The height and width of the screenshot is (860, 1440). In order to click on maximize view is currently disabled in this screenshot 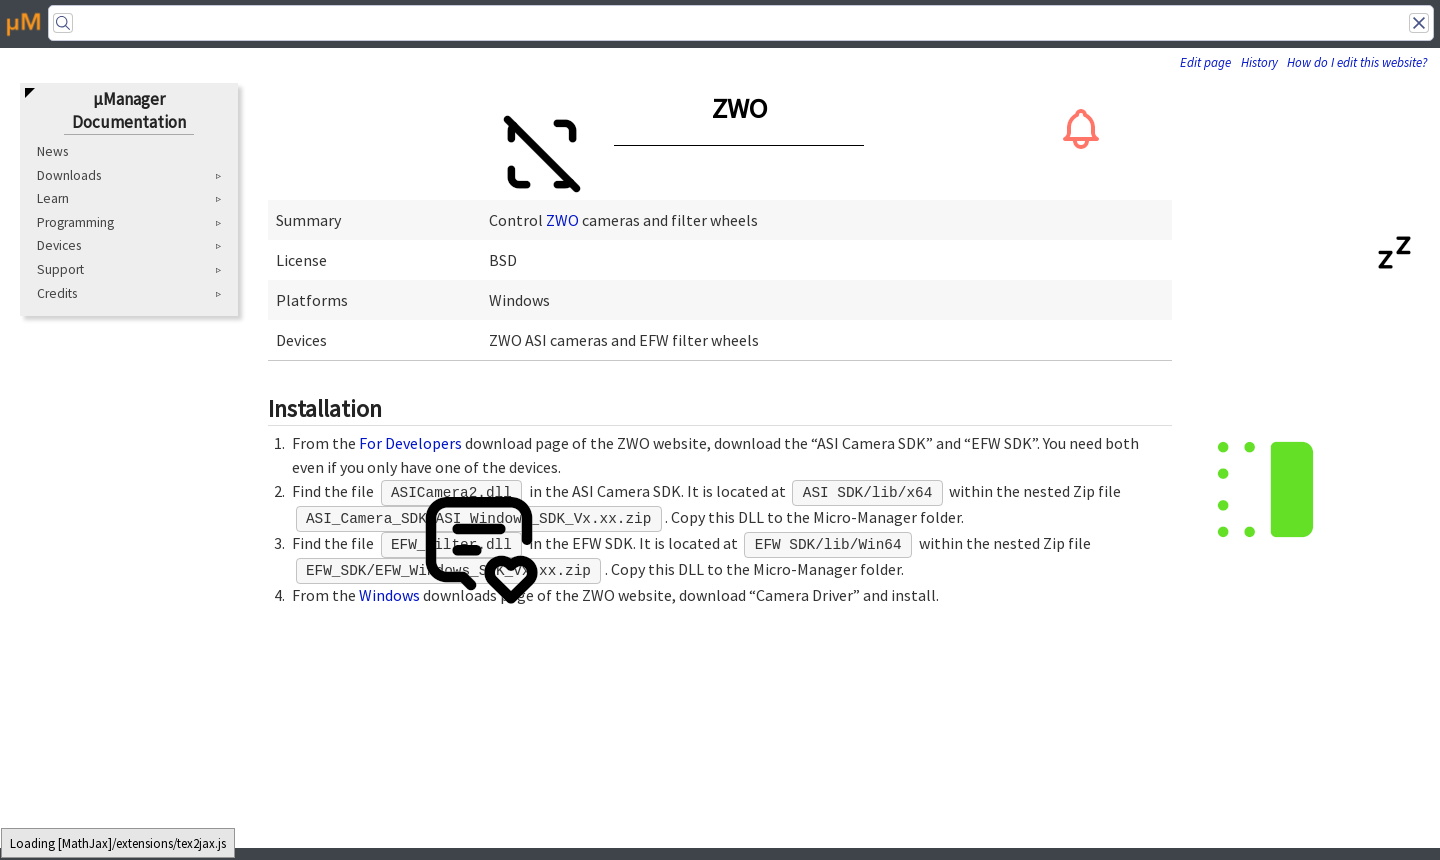, I will do `click(542, 154)`.